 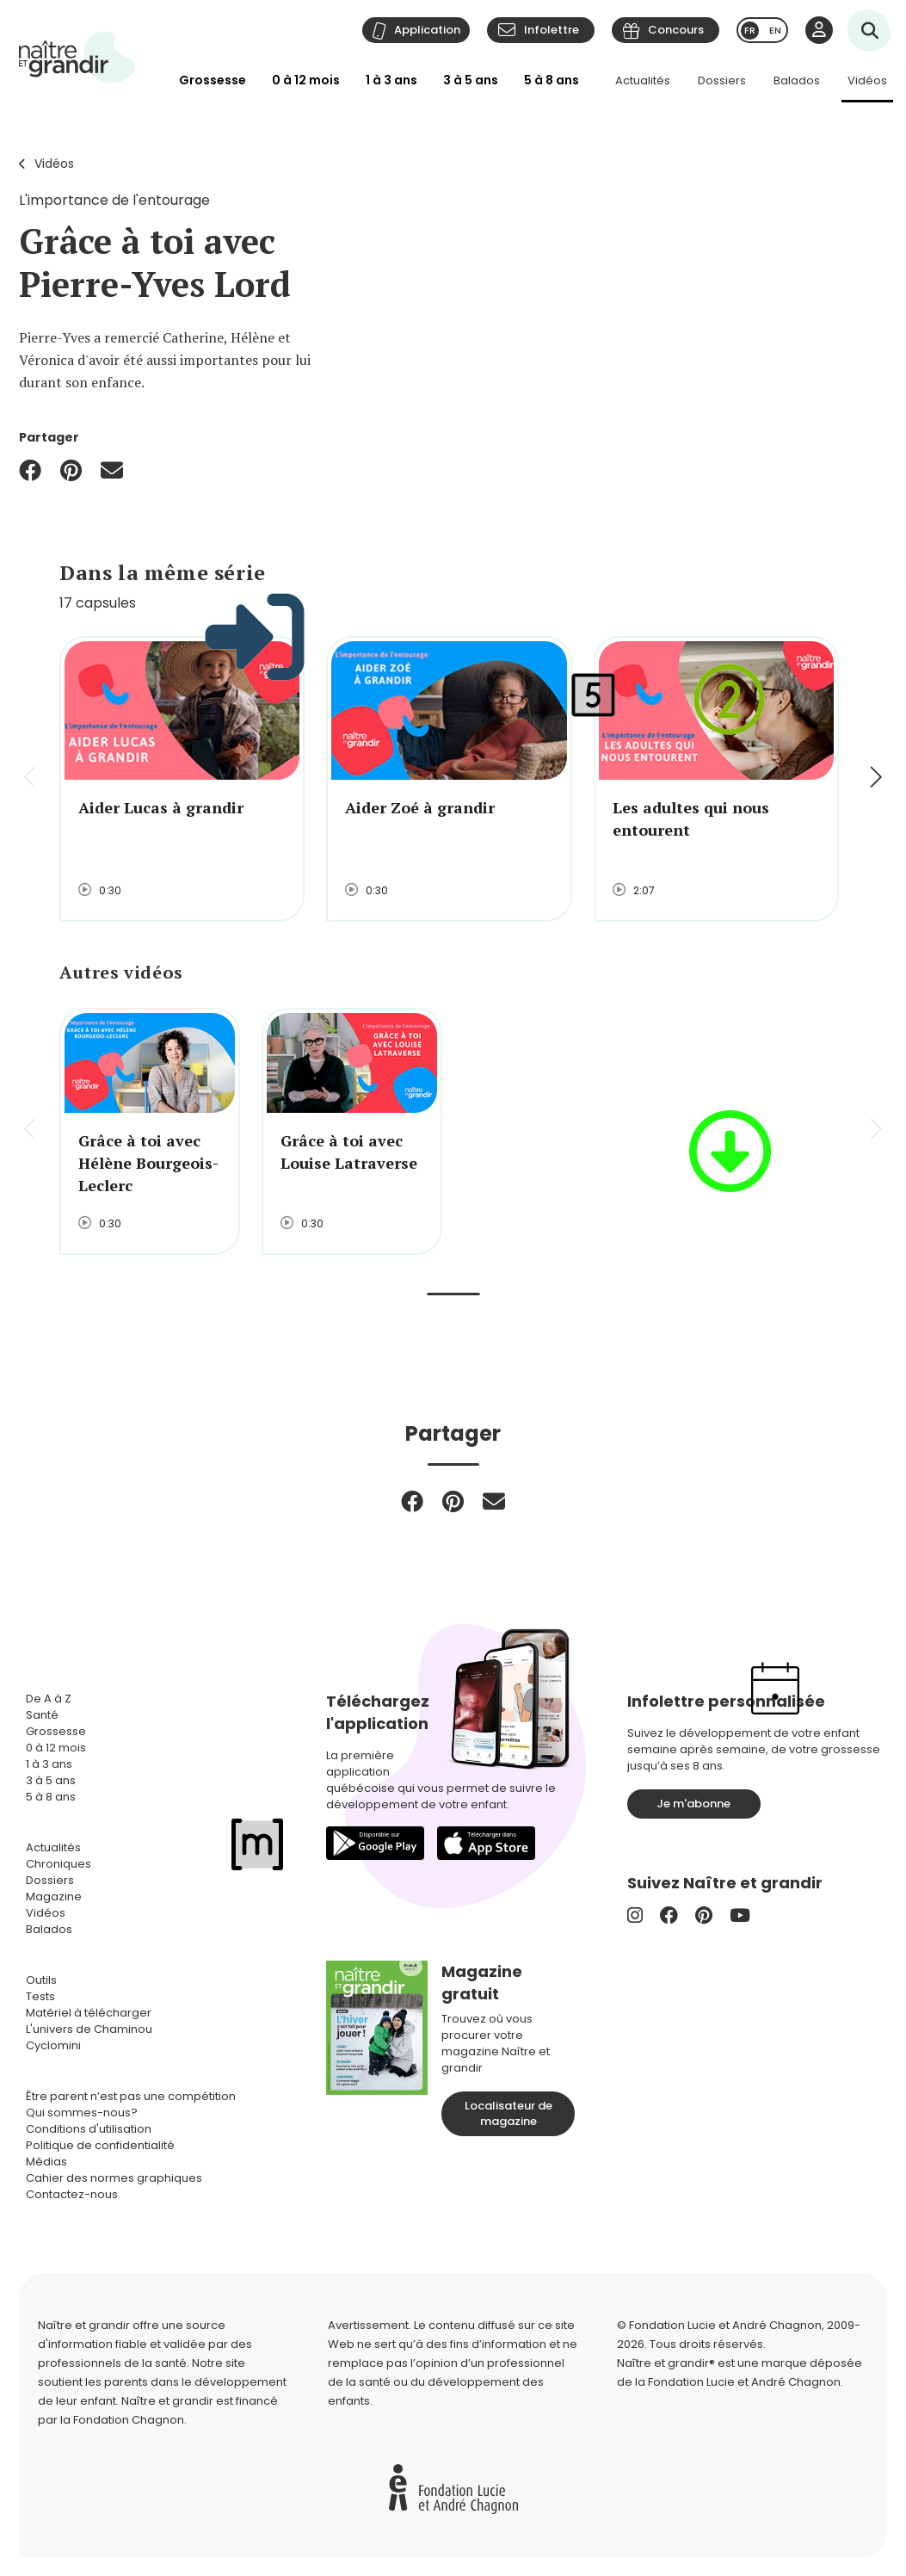 What do you see at coordinates (257, 1844) in the screenshot?
I see `link to Matrix messaging platform` at bounding box center [257, 1844].